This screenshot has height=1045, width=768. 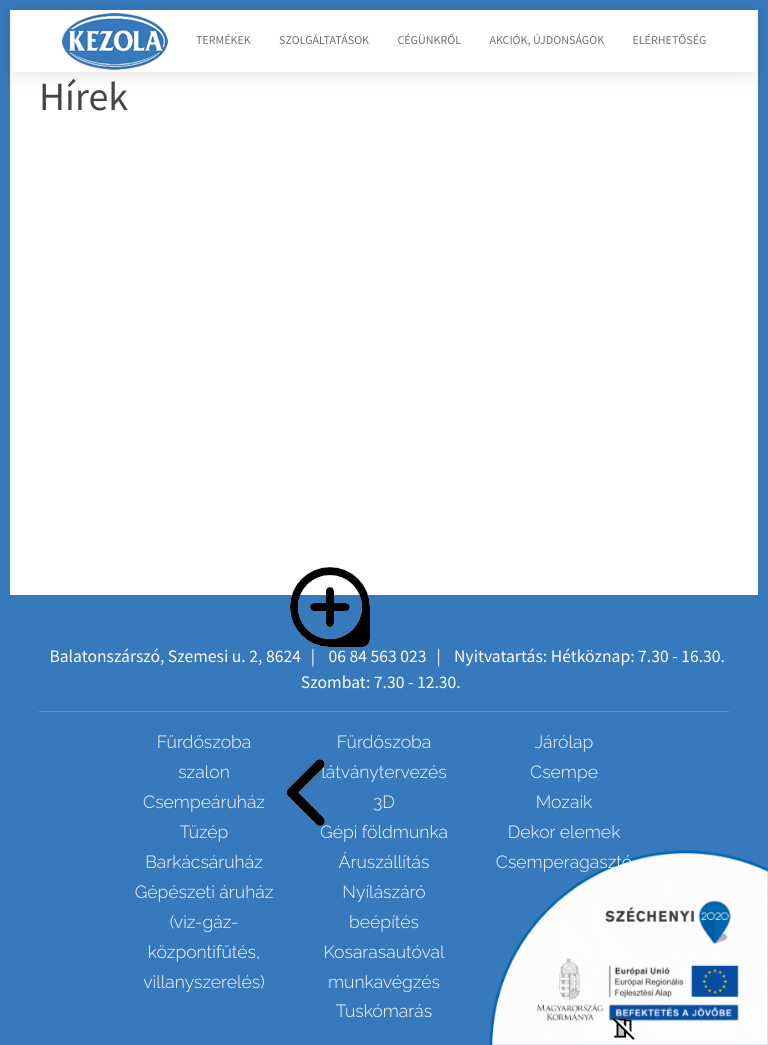 I want to click on zoom in on image or content, so click(x=330, y=607).